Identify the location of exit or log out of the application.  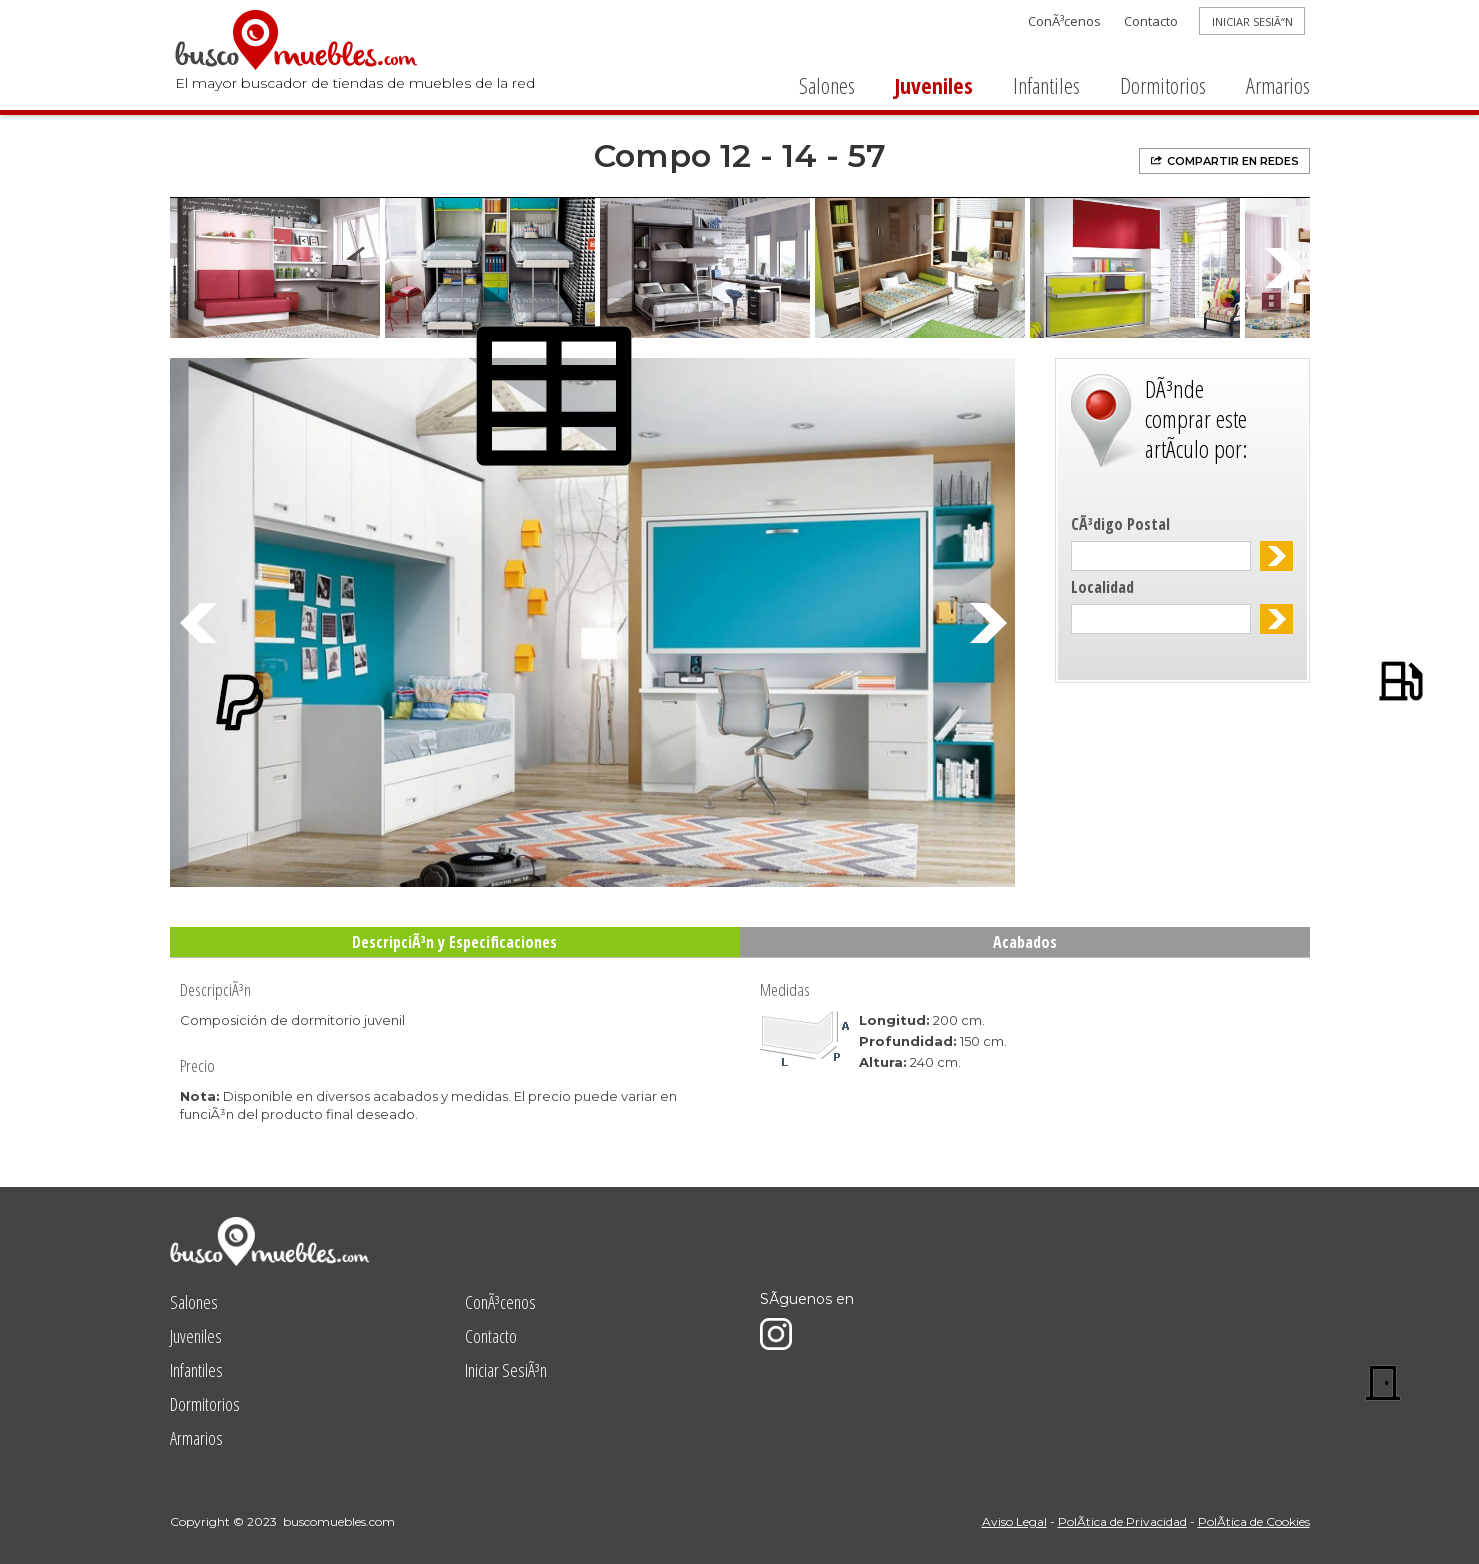
(1383, 1383).